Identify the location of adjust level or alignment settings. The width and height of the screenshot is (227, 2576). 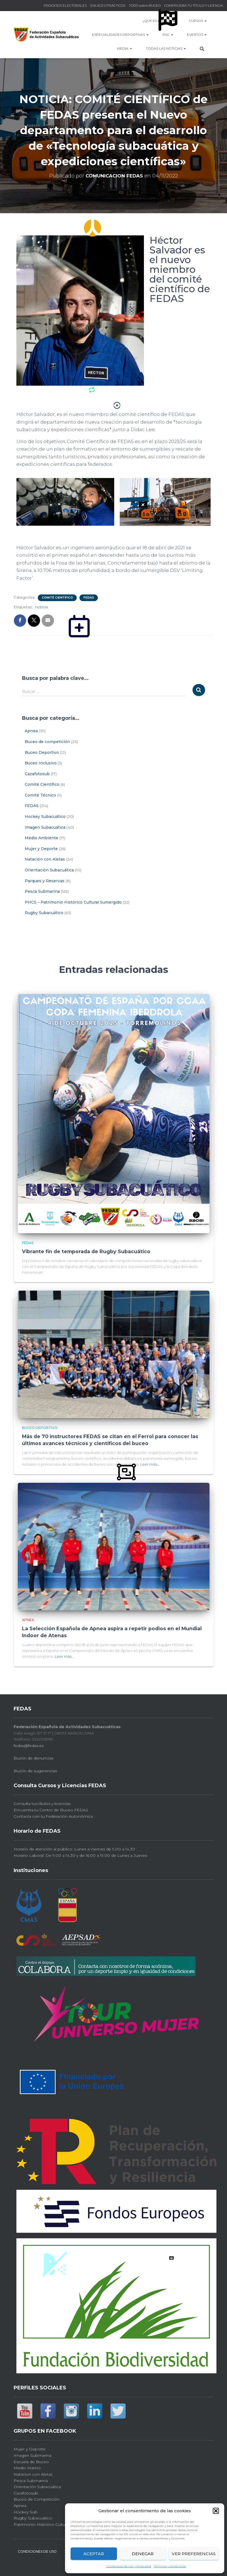
(117, 405).